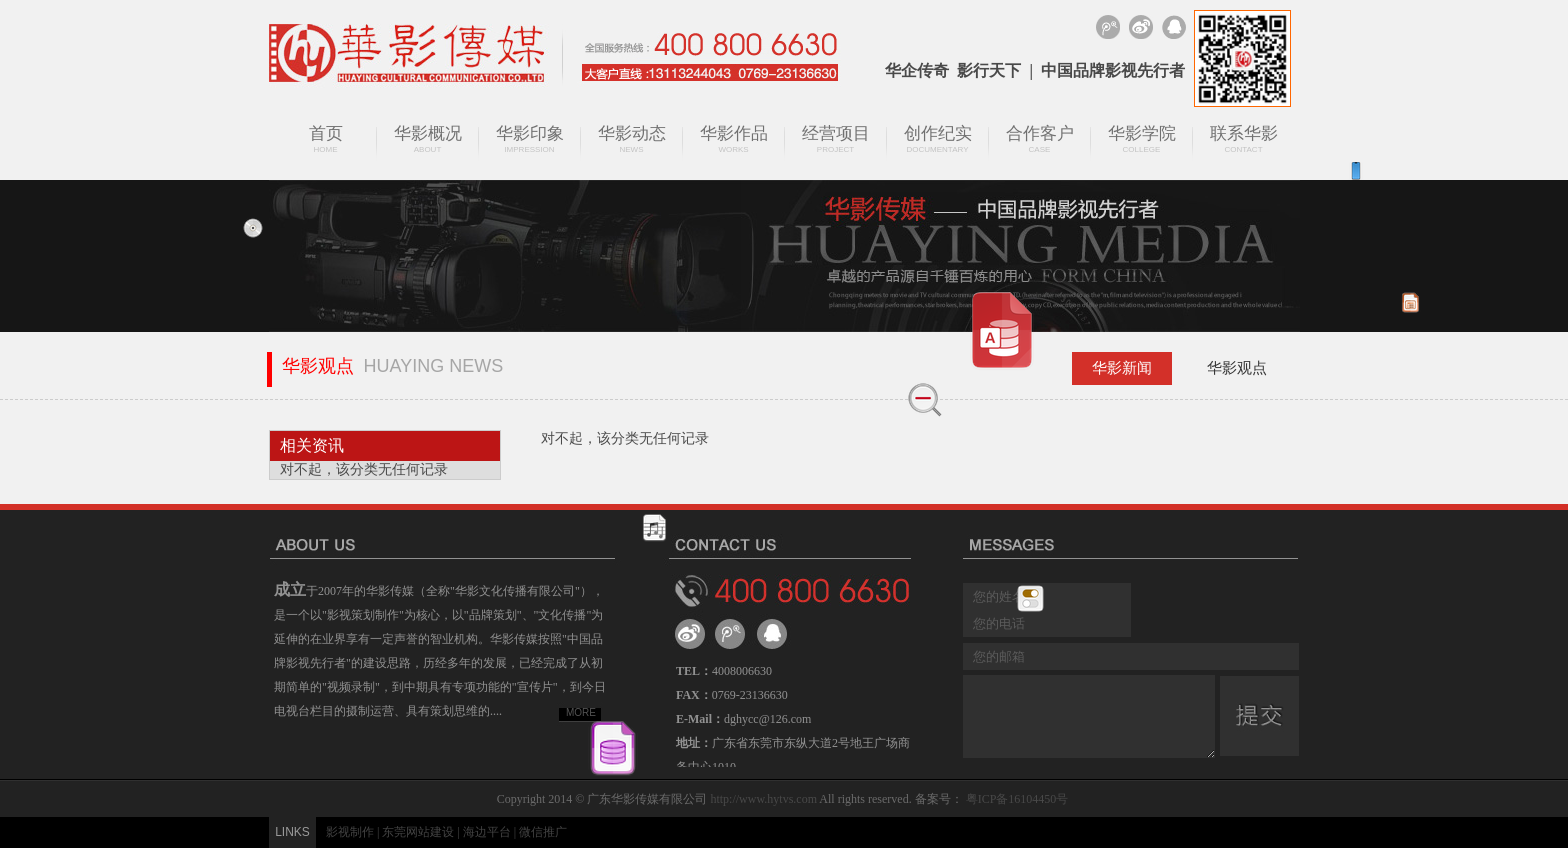 Image resolution: width=1568 pixels, height=848 pixels. Describe the element at coordinates (654, 527) in the screenshot. I see `iMelody ringtone file` at that location.